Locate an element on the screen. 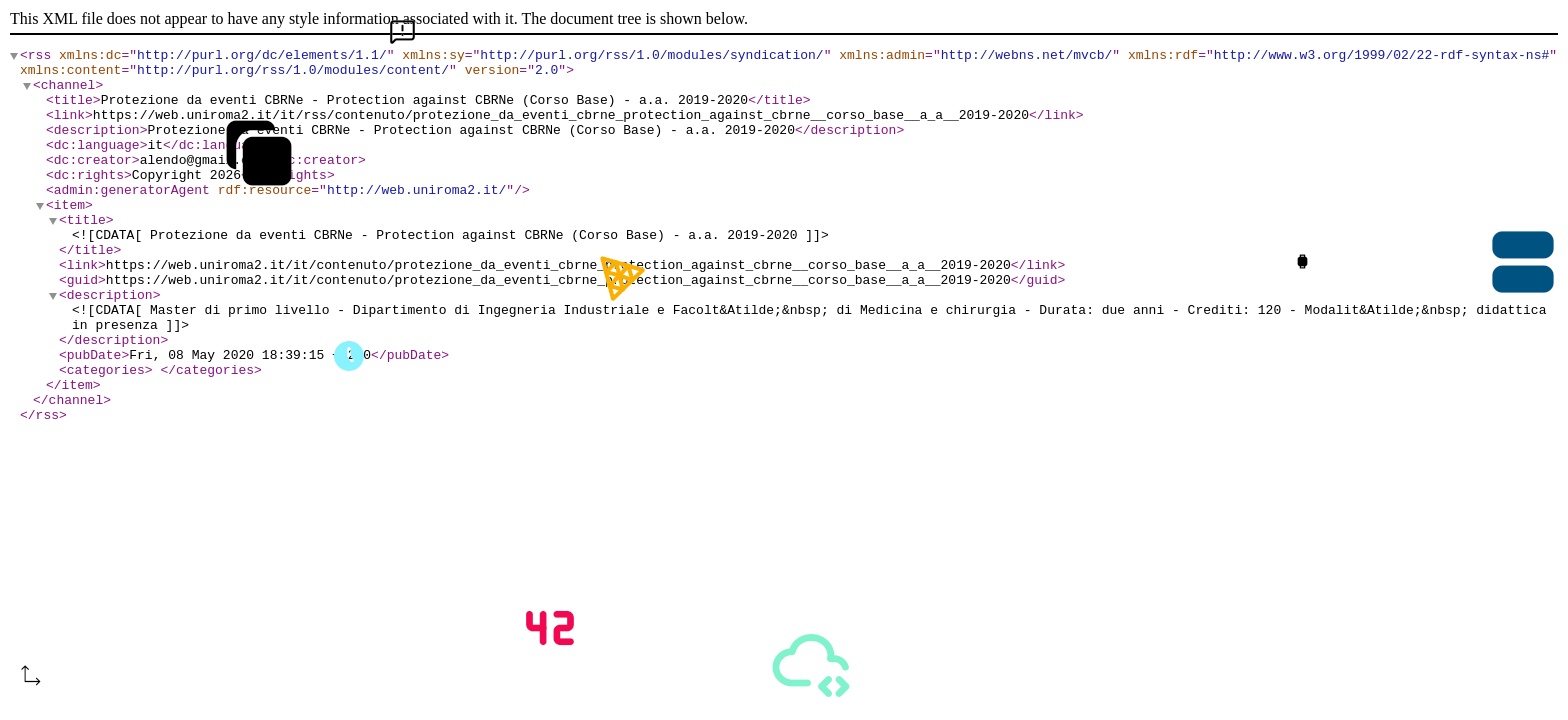  access smartwatch settings is located at coordinates (1302, 261).